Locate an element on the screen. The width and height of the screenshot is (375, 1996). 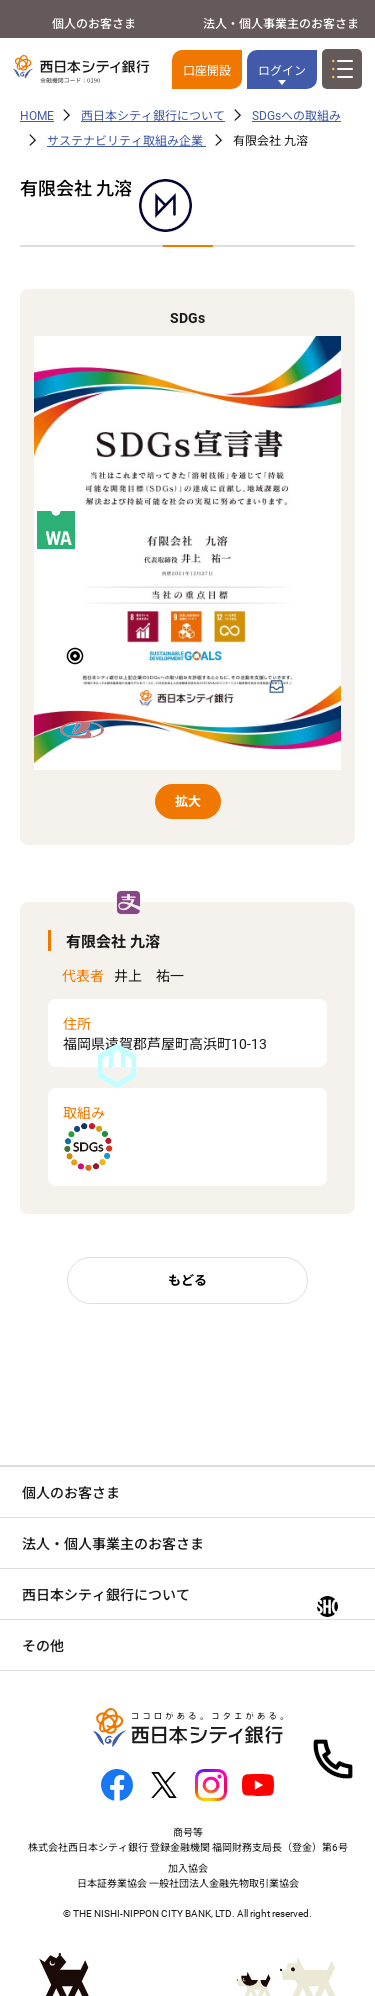
showtime streaming service logo is located at coordinates (327, 1606).